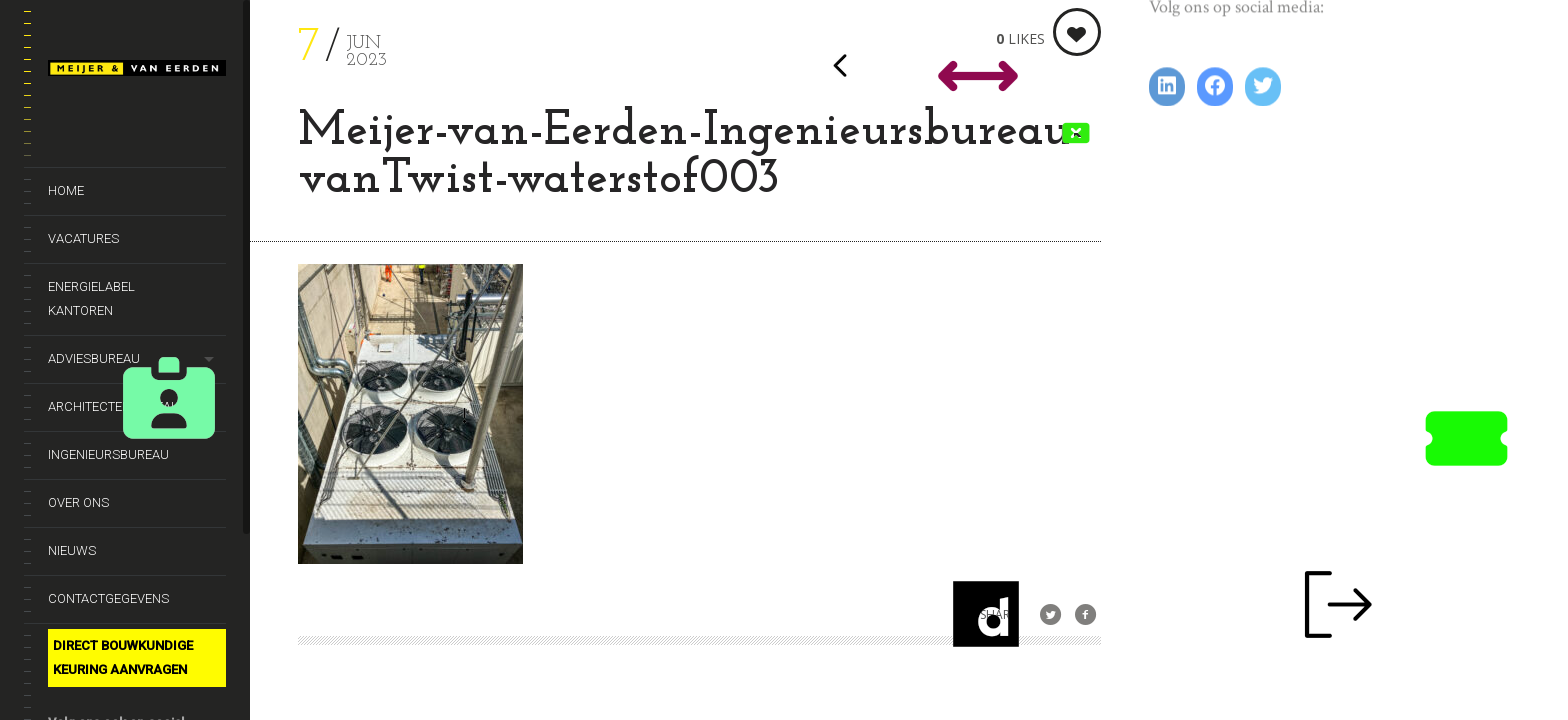 The image size is (1568, 720). Describe the element at coordinates (1335, 604) in the screenshot. I see `sign out of your account` at that location.